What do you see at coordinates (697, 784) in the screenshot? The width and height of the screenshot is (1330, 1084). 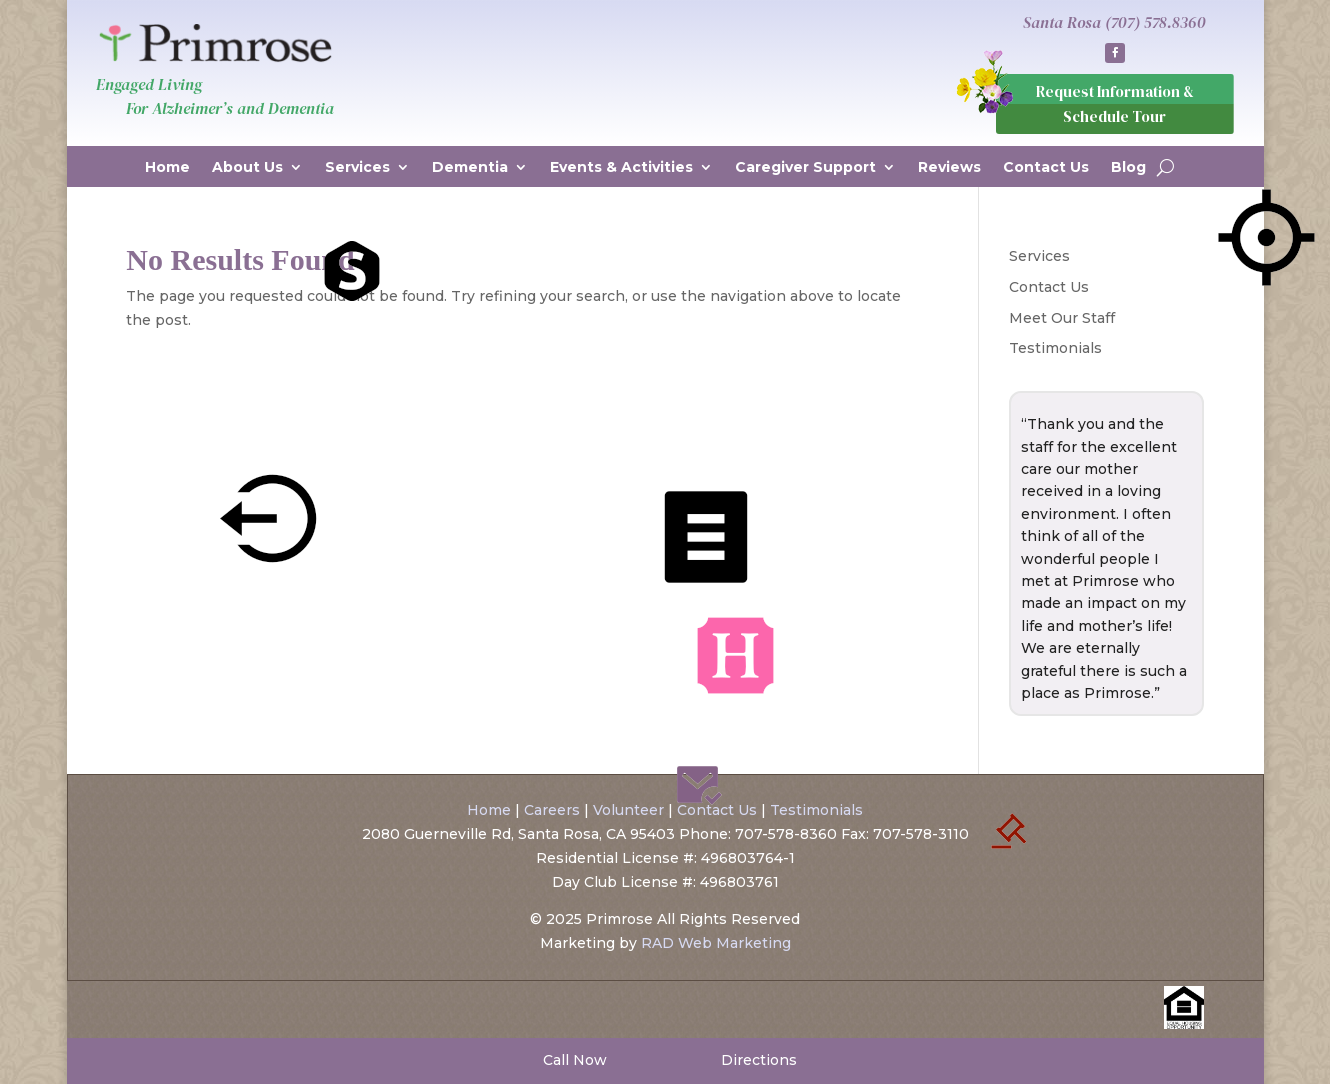 I see `email successfully sent or delivered` at bounding box center [697, 784].